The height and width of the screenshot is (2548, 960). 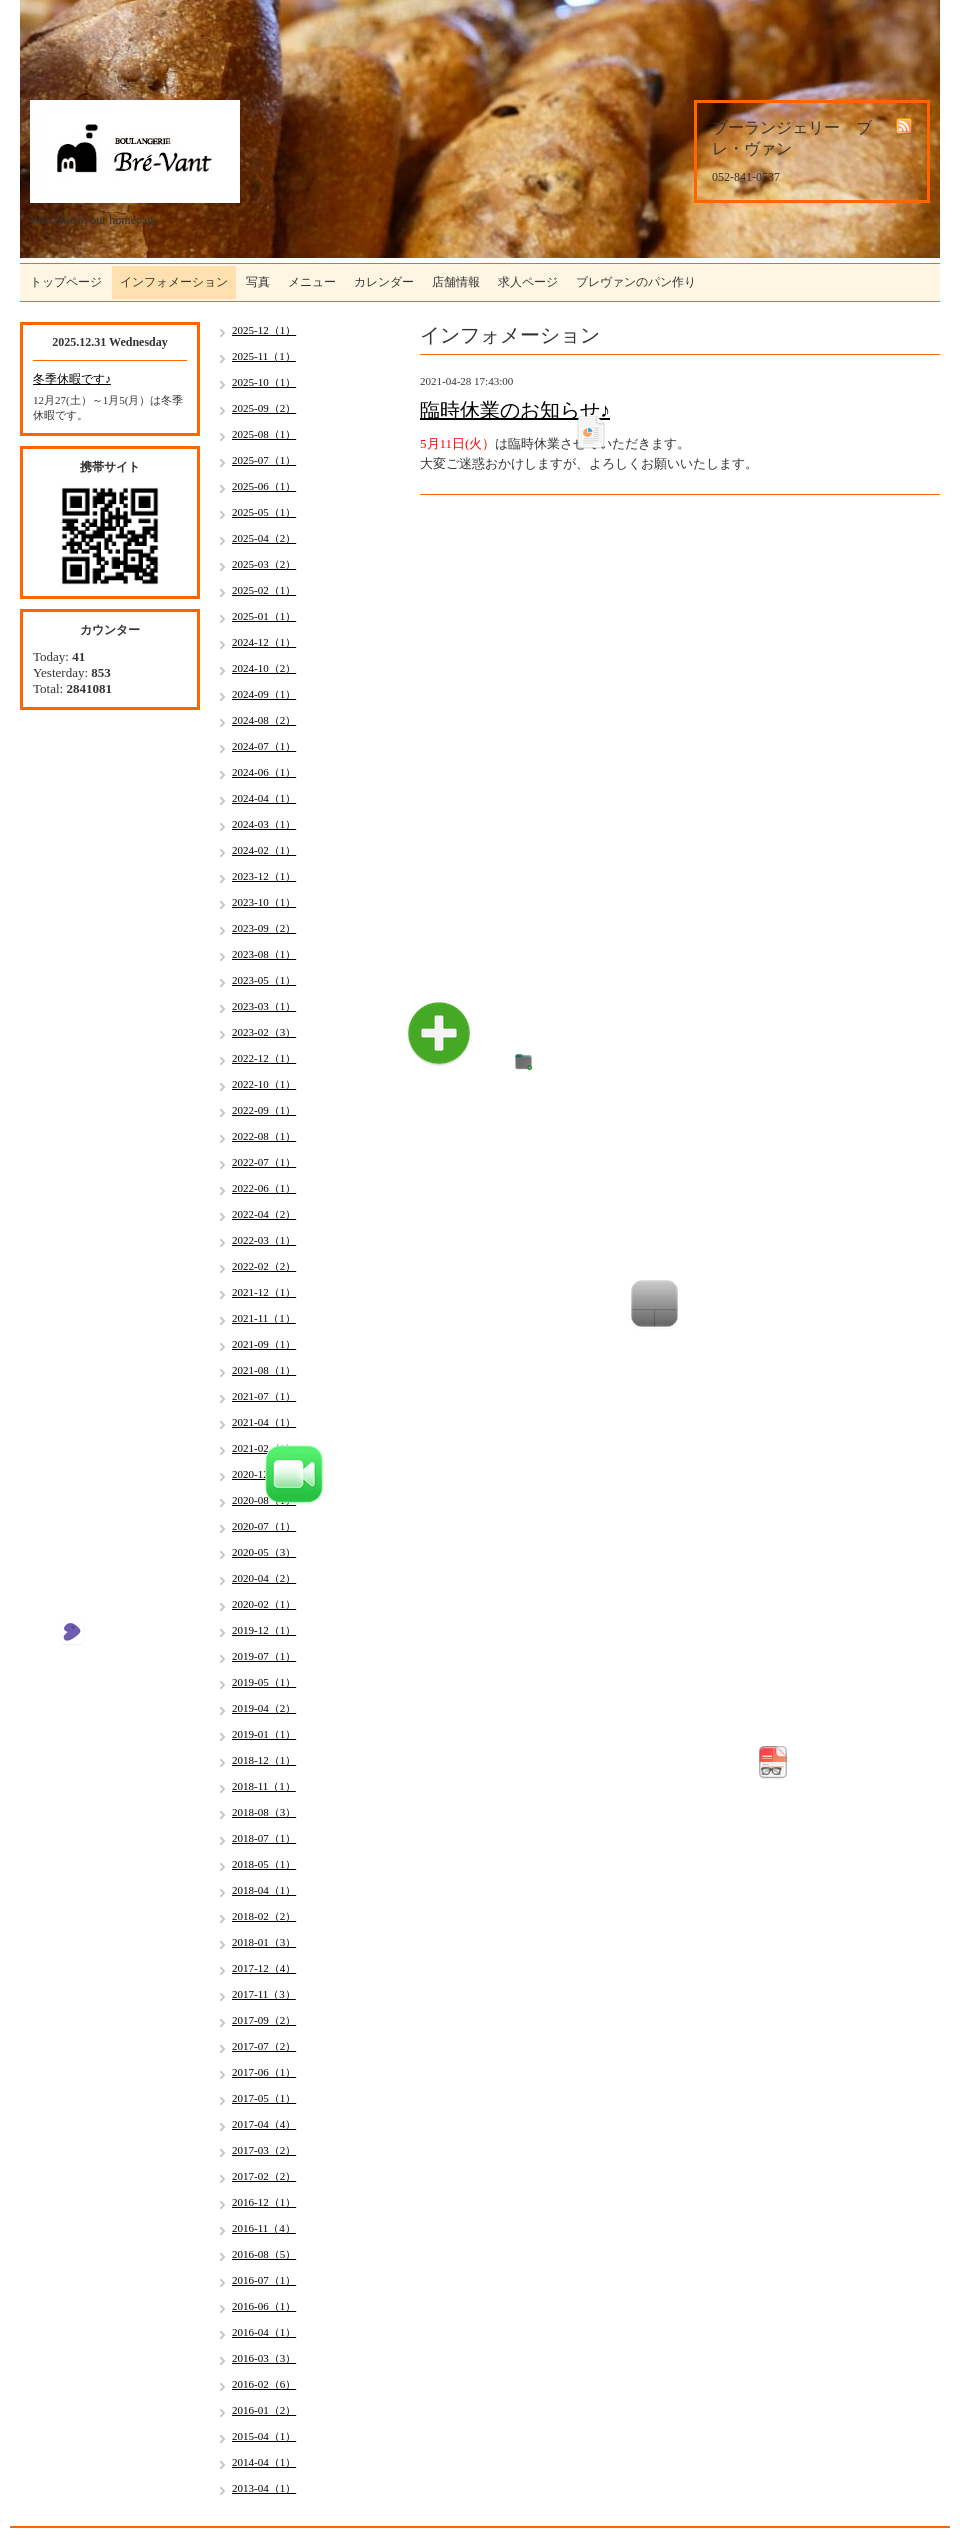 I want to click on add a new item to the list, so click(x=439, y=1034).